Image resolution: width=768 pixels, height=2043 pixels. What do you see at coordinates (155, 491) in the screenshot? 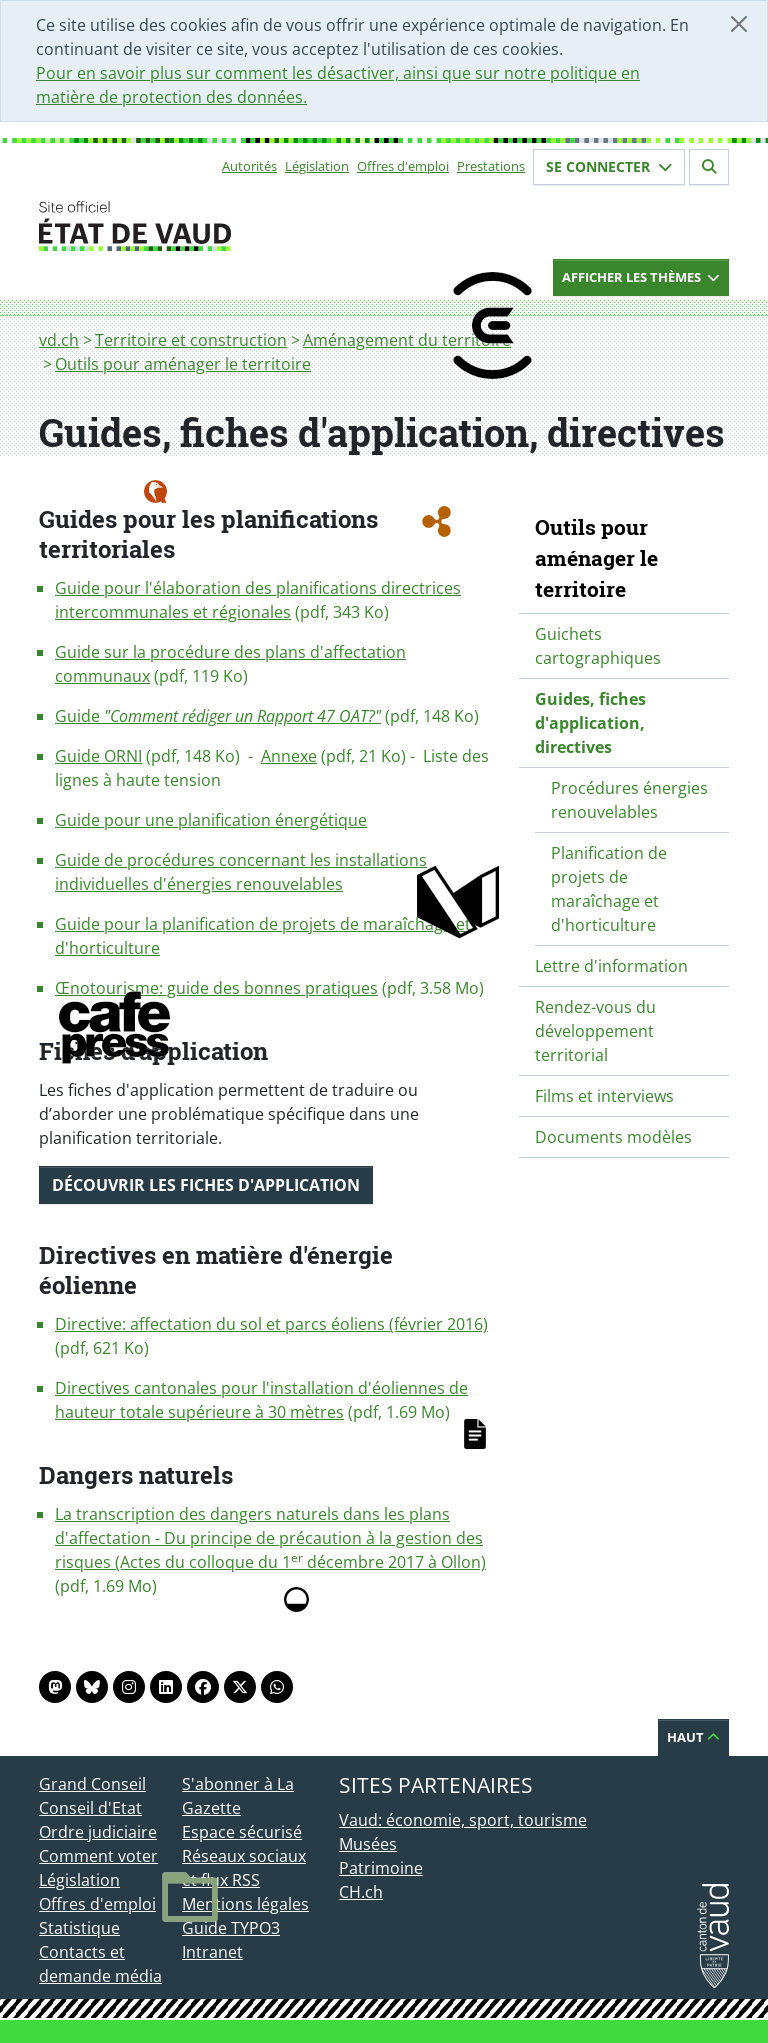
I see `QEMU virtualization software logo` at bounding box center [155, 491].